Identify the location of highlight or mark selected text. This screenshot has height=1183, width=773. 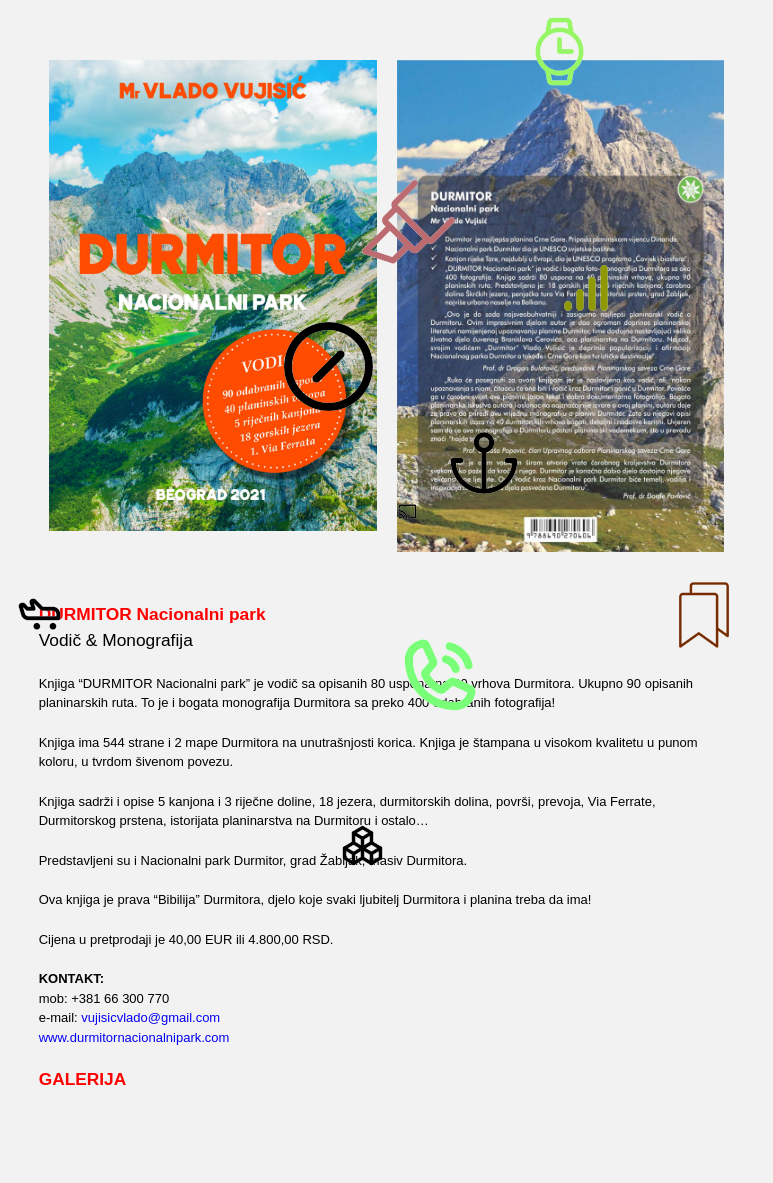
(405, 226).